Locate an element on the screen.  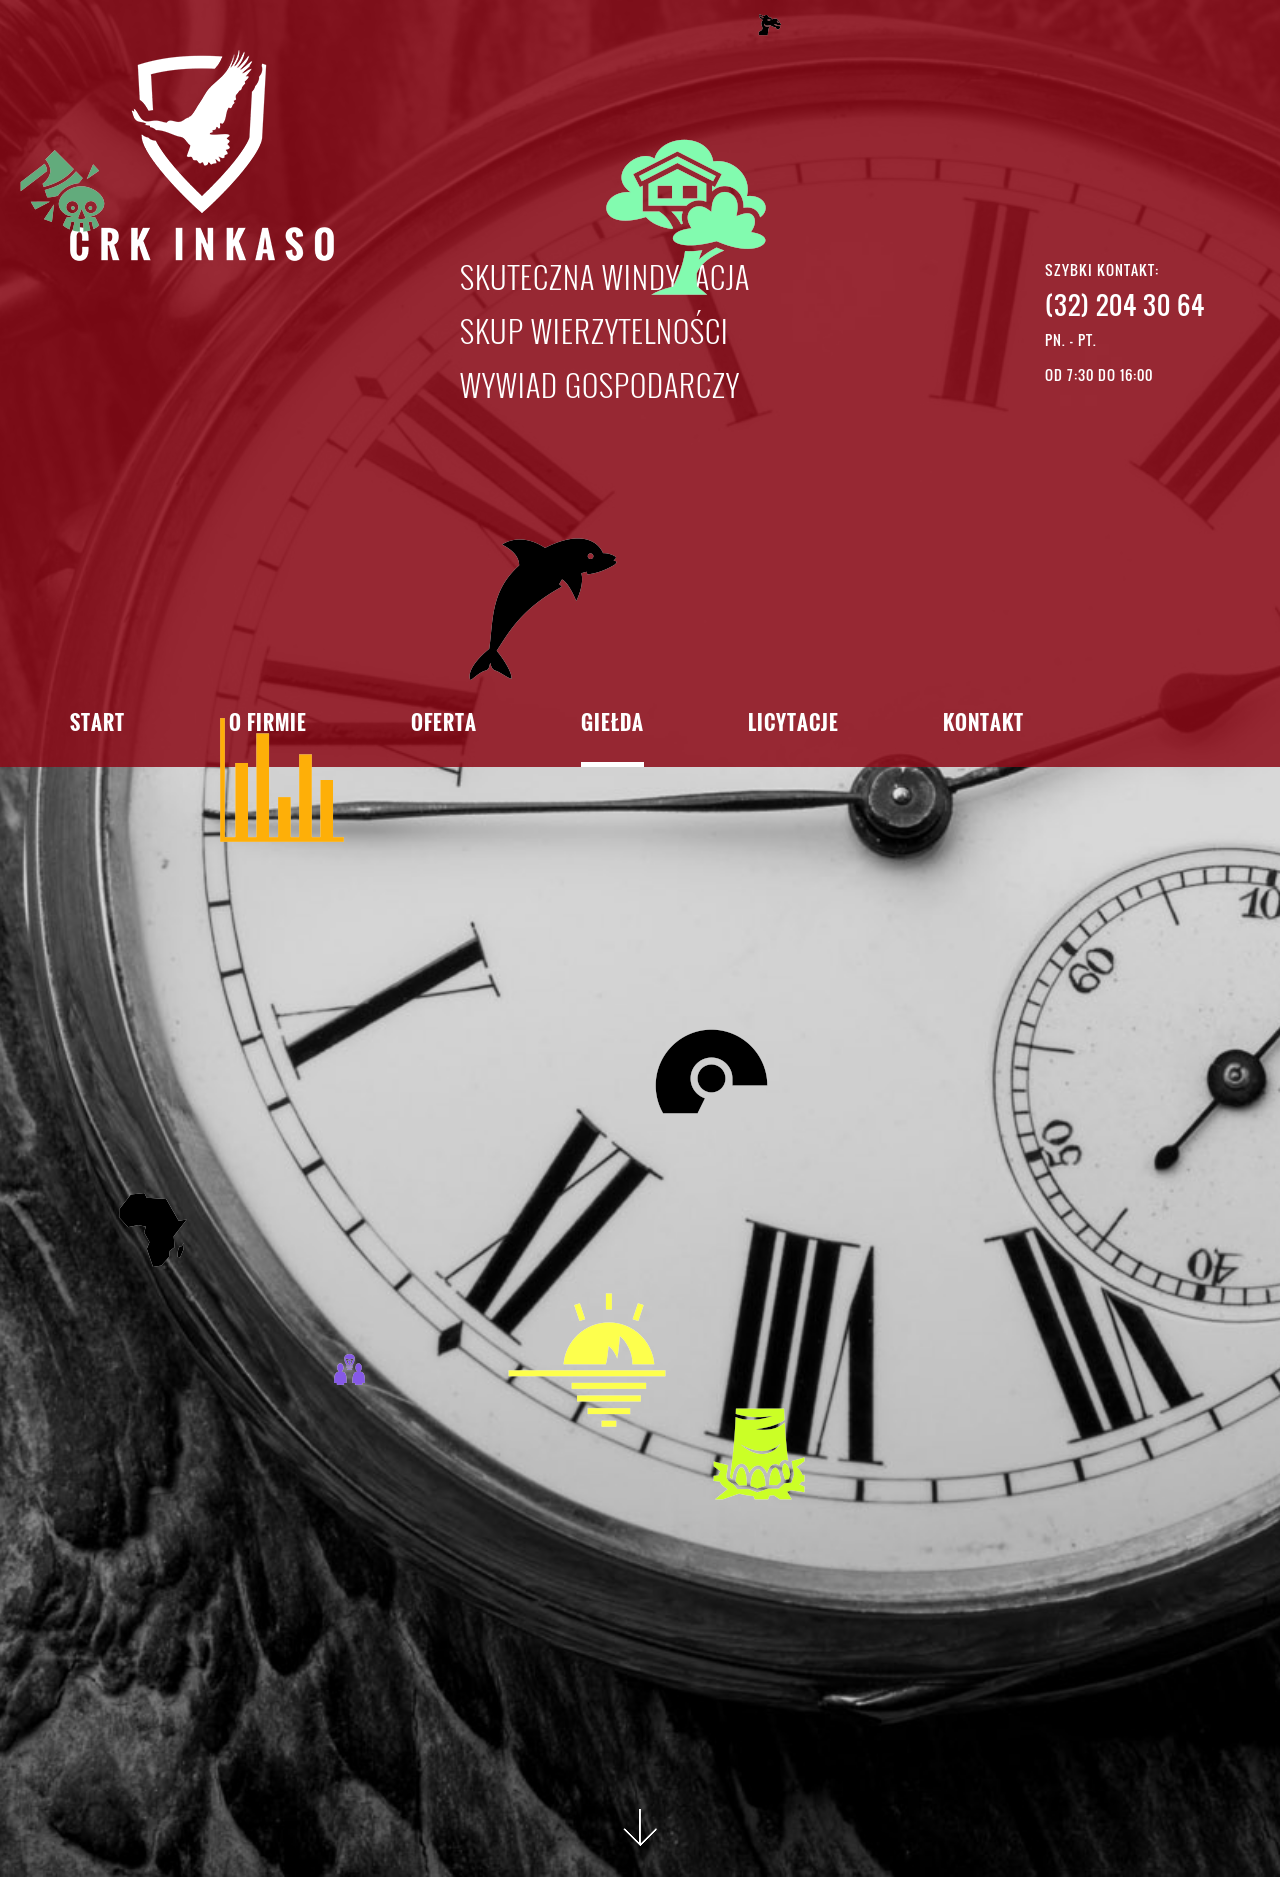
camel-related game content or desert theme is located at coordinates (770, 24).